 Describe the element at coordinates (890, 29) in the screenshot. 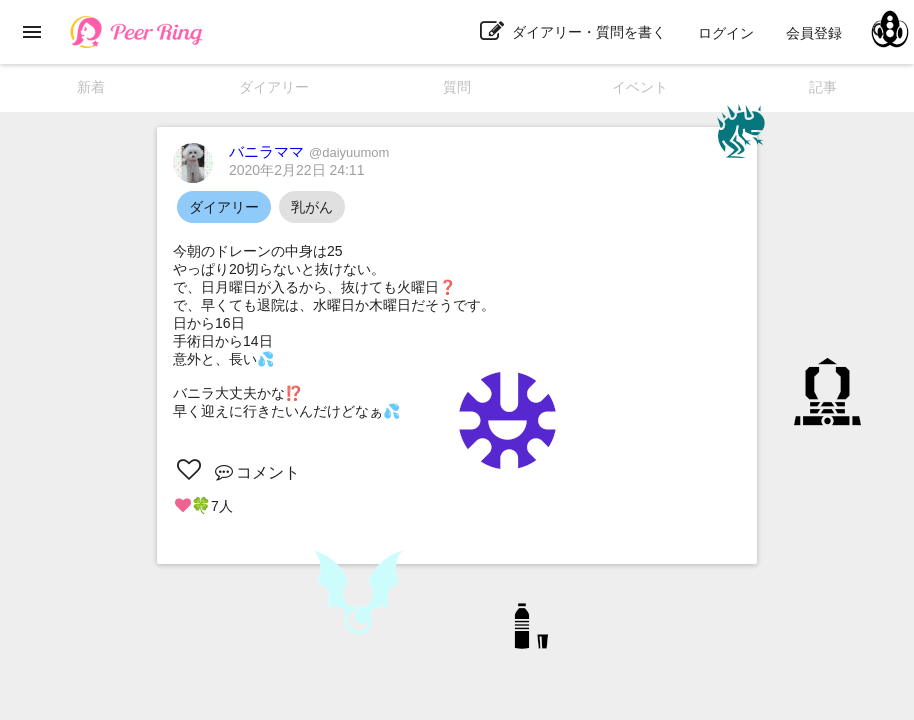

I see `decorative game badge or achievement emblem` at that location.